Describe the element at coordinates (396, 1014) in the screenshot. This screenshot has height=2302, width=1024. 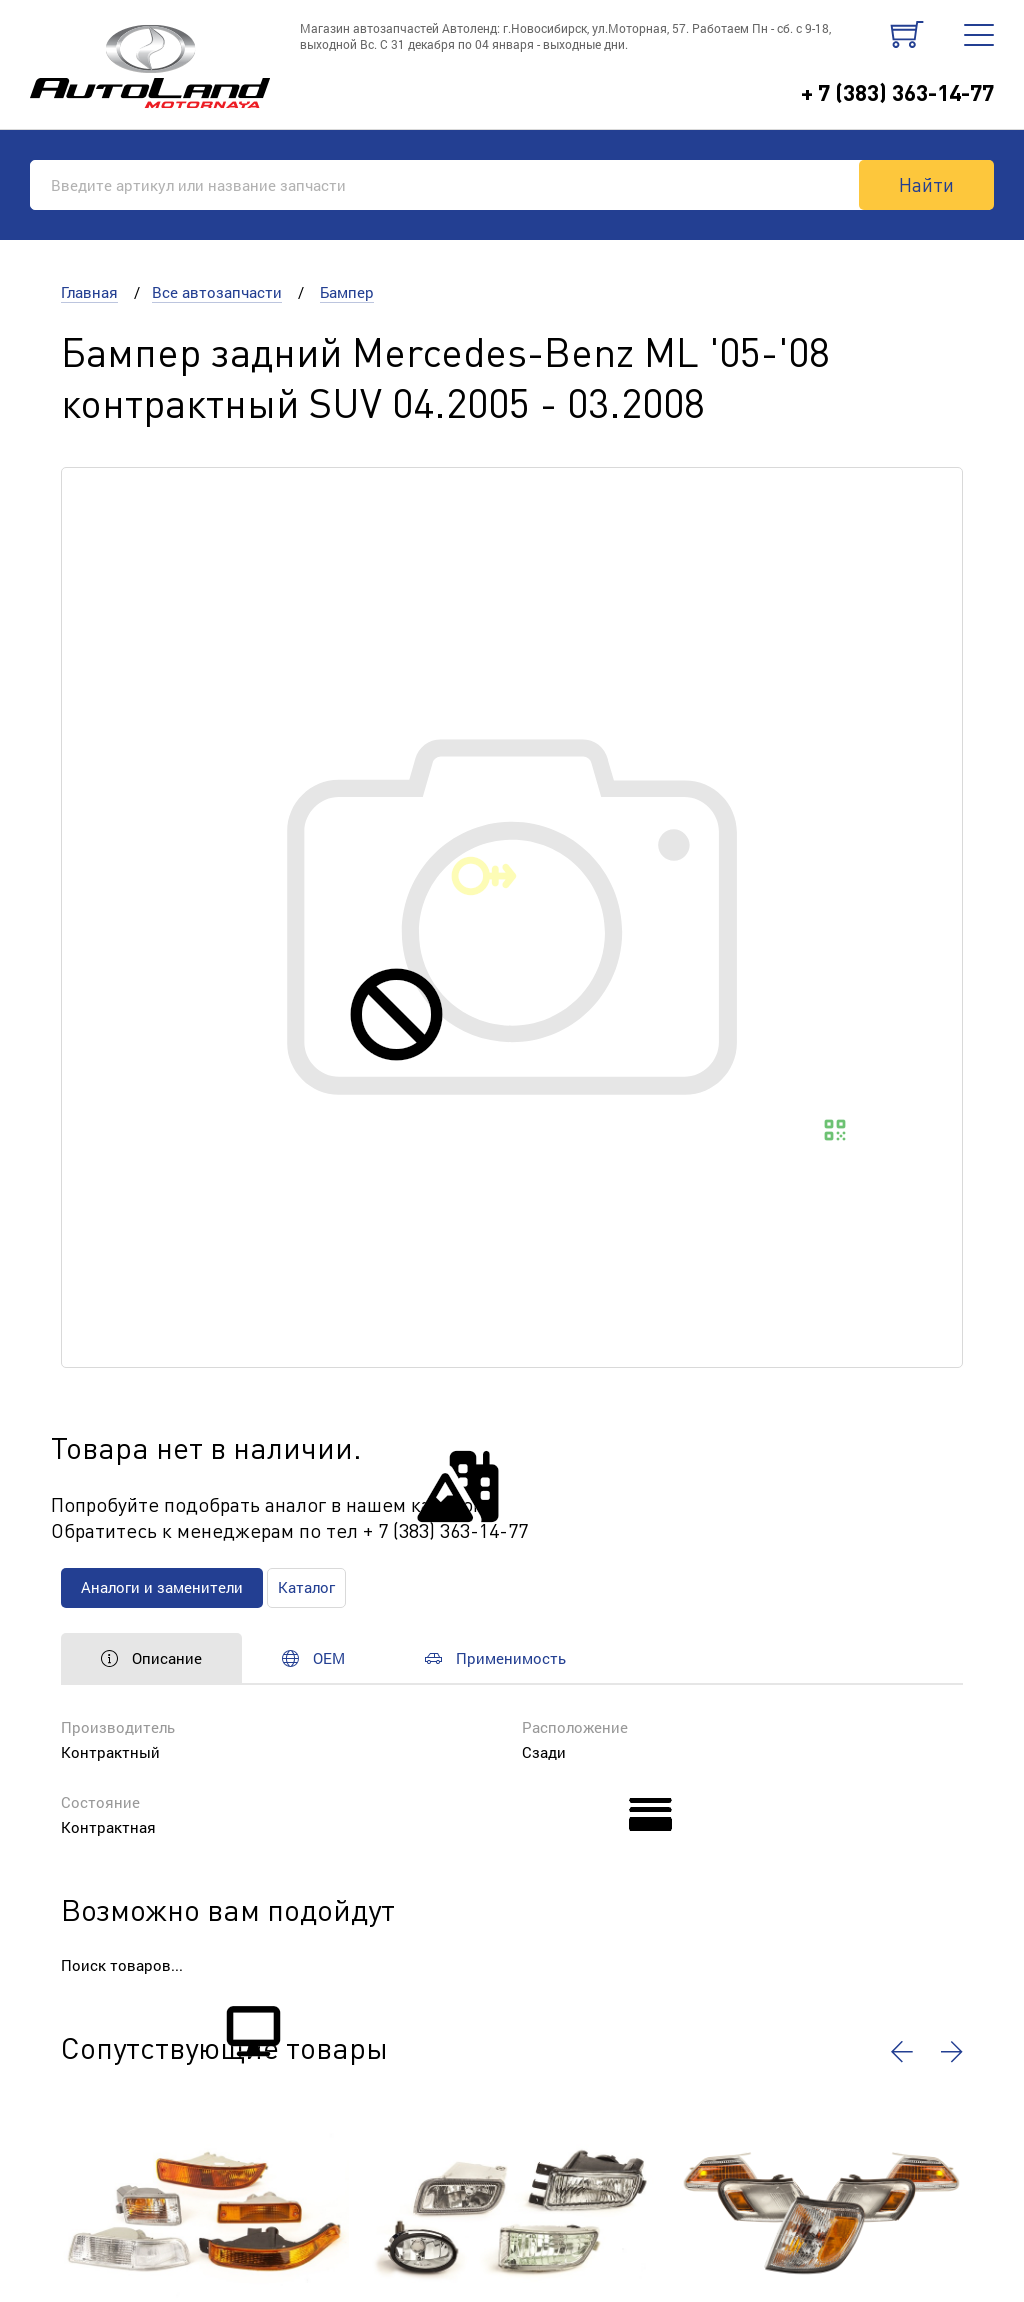
I see `cancel or abort current action` at that location.